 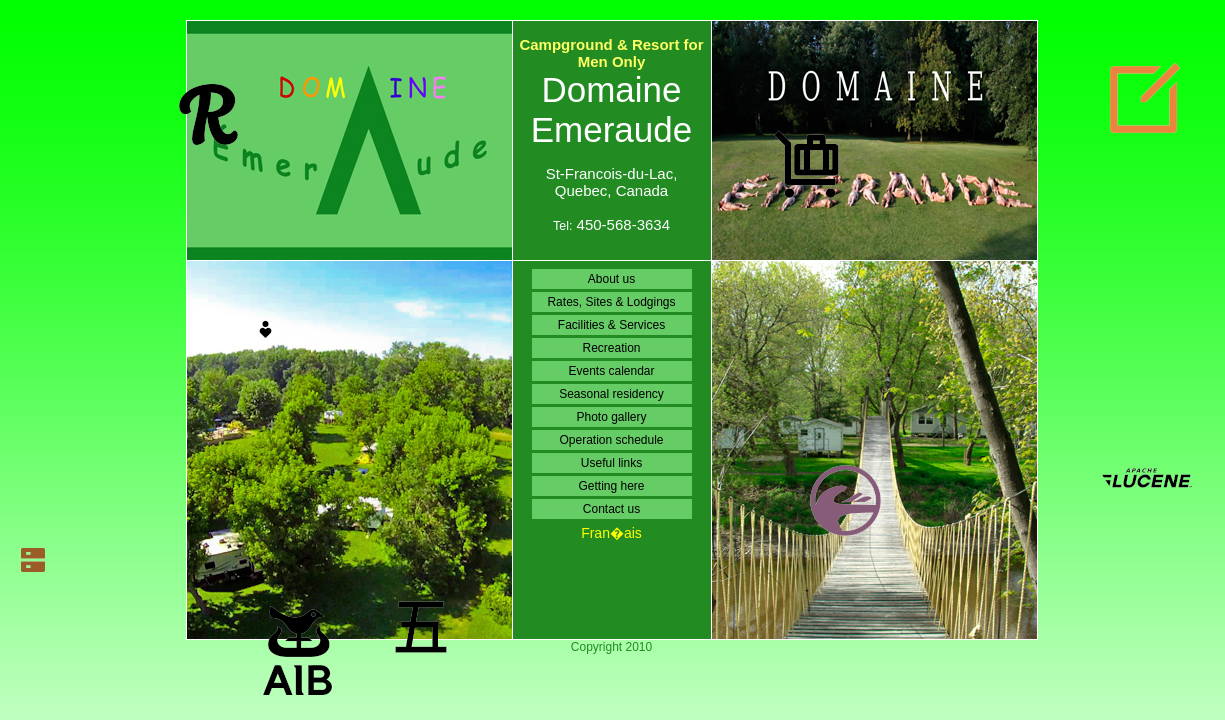 I want to click on joget platform logo, so click(x=845, y=500).